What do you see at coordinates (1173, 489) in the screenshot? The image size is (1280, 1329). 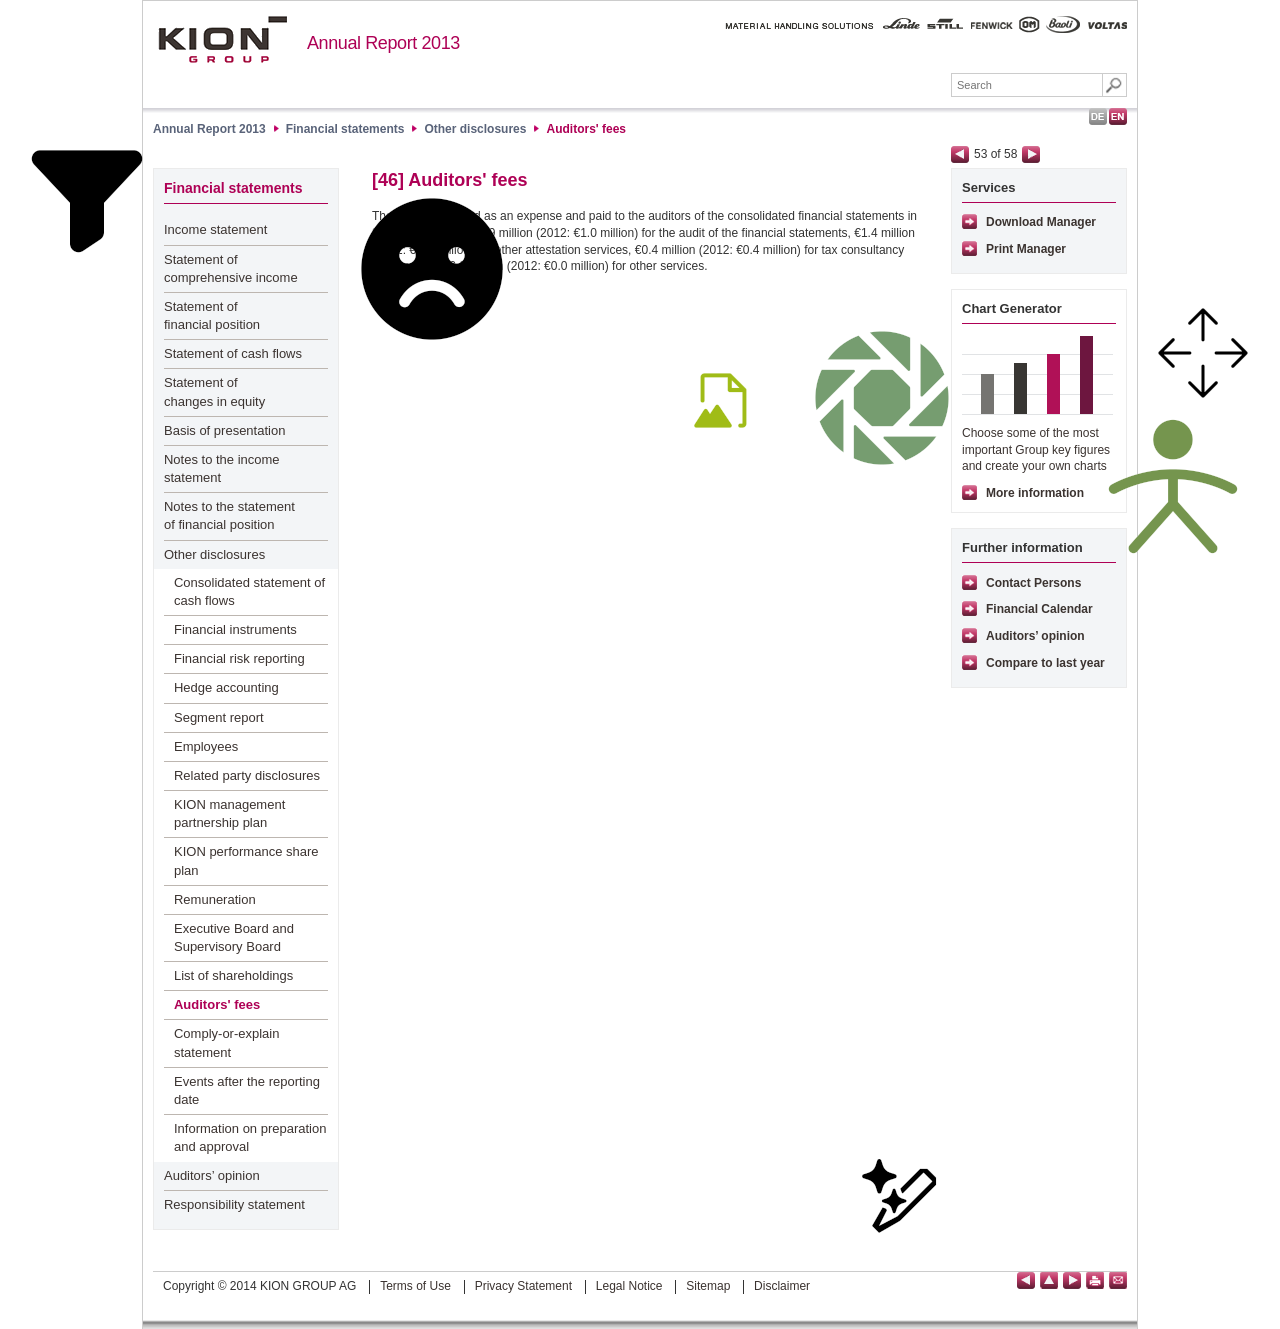 I see `view user profile` at bounding box center [1173, 489].